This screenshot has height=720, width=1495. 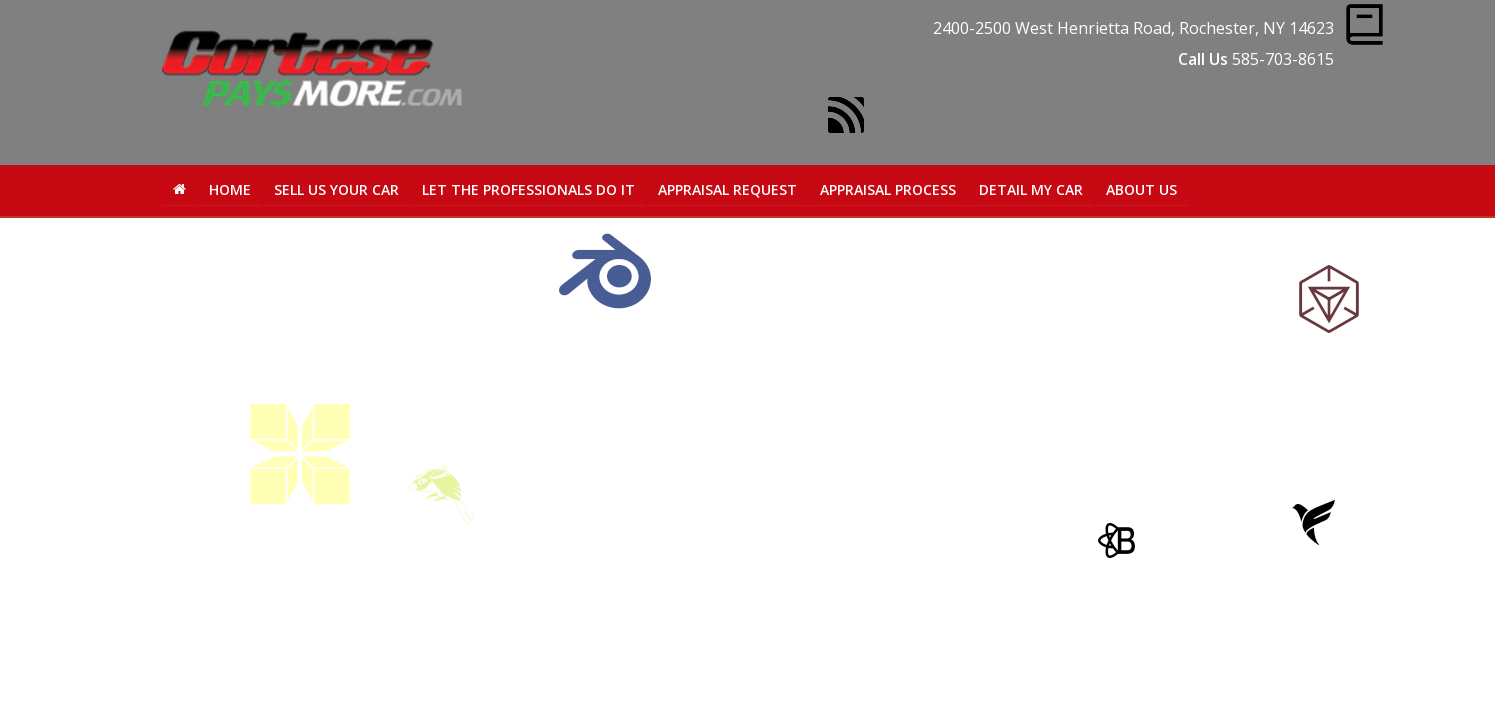 I want to click on open the FamPay app, so click(x=1313, y=522).